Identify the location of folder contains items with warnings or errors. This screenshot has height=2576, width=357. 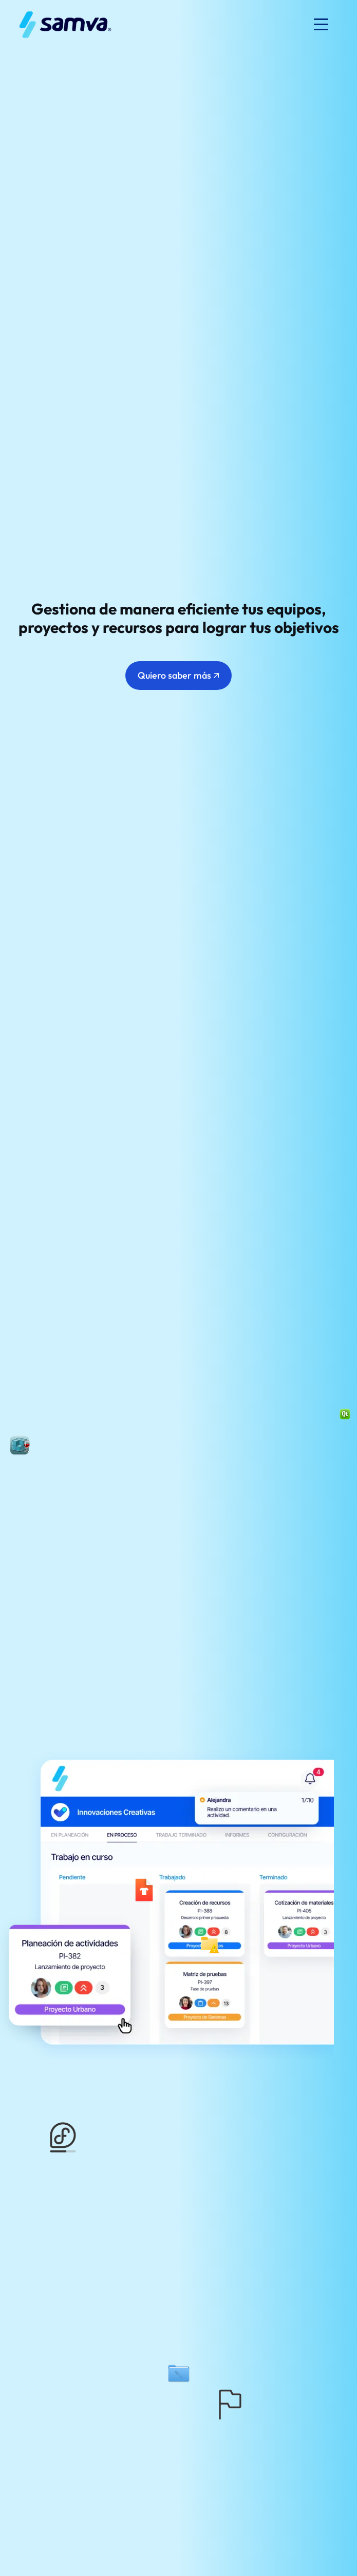
(209, 1944).